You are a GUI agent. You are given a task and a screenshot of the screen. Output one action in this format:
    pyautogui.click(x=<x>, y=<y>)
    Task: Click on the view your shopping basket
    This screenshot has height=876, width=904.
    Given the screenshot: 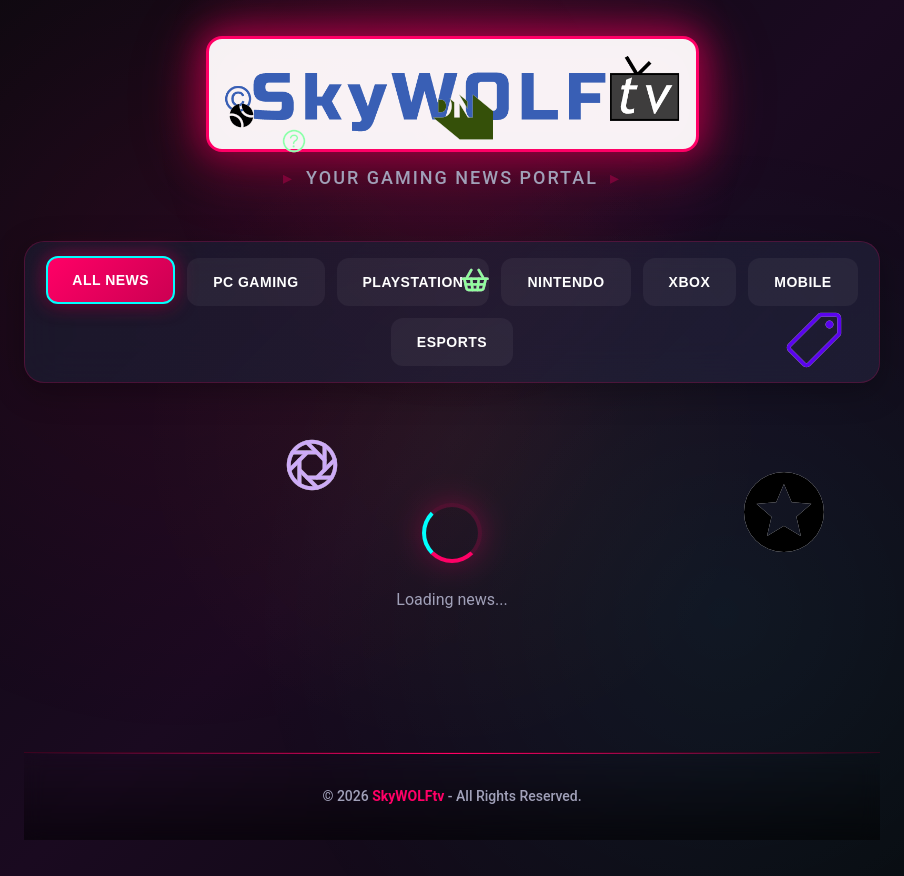 What is the action you would take?
    pyautogui.click(x=475, y=280)
    